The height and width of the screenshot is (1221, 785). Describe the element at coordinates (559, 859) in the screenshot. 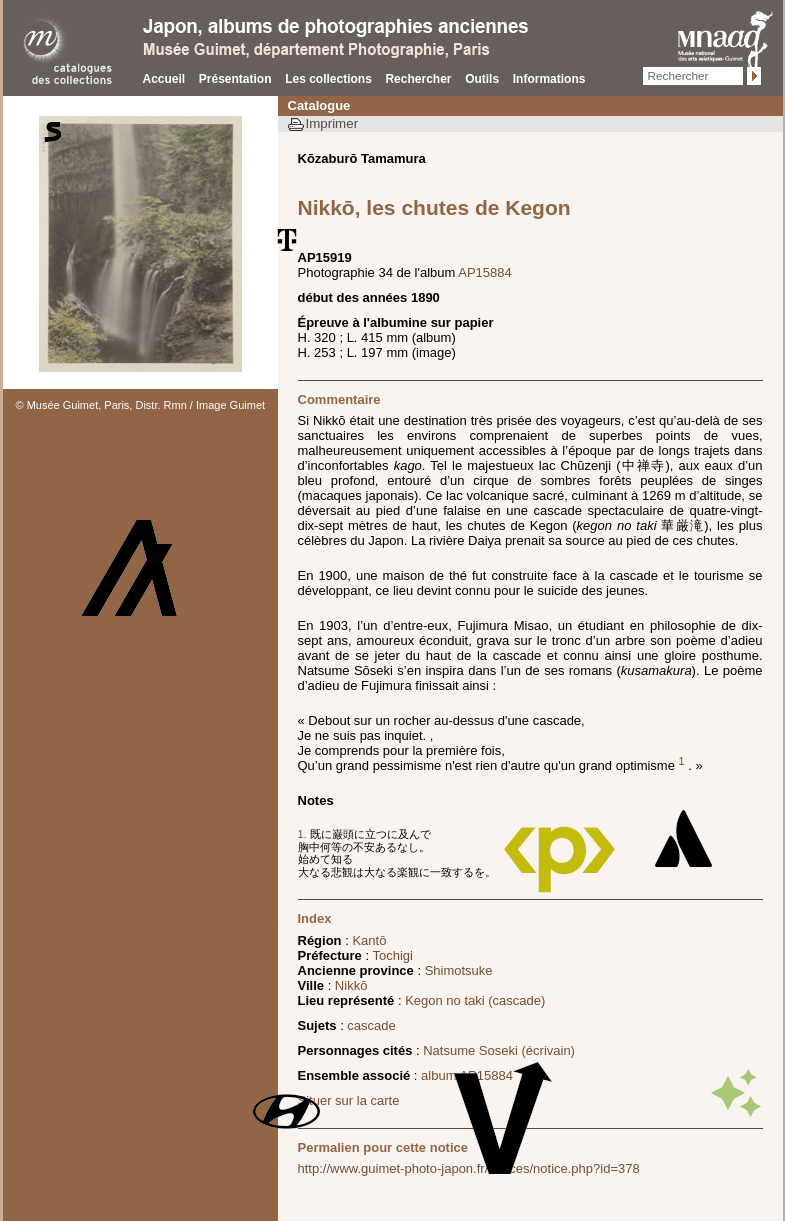

I see `visit the Packt publishing website` at that location.